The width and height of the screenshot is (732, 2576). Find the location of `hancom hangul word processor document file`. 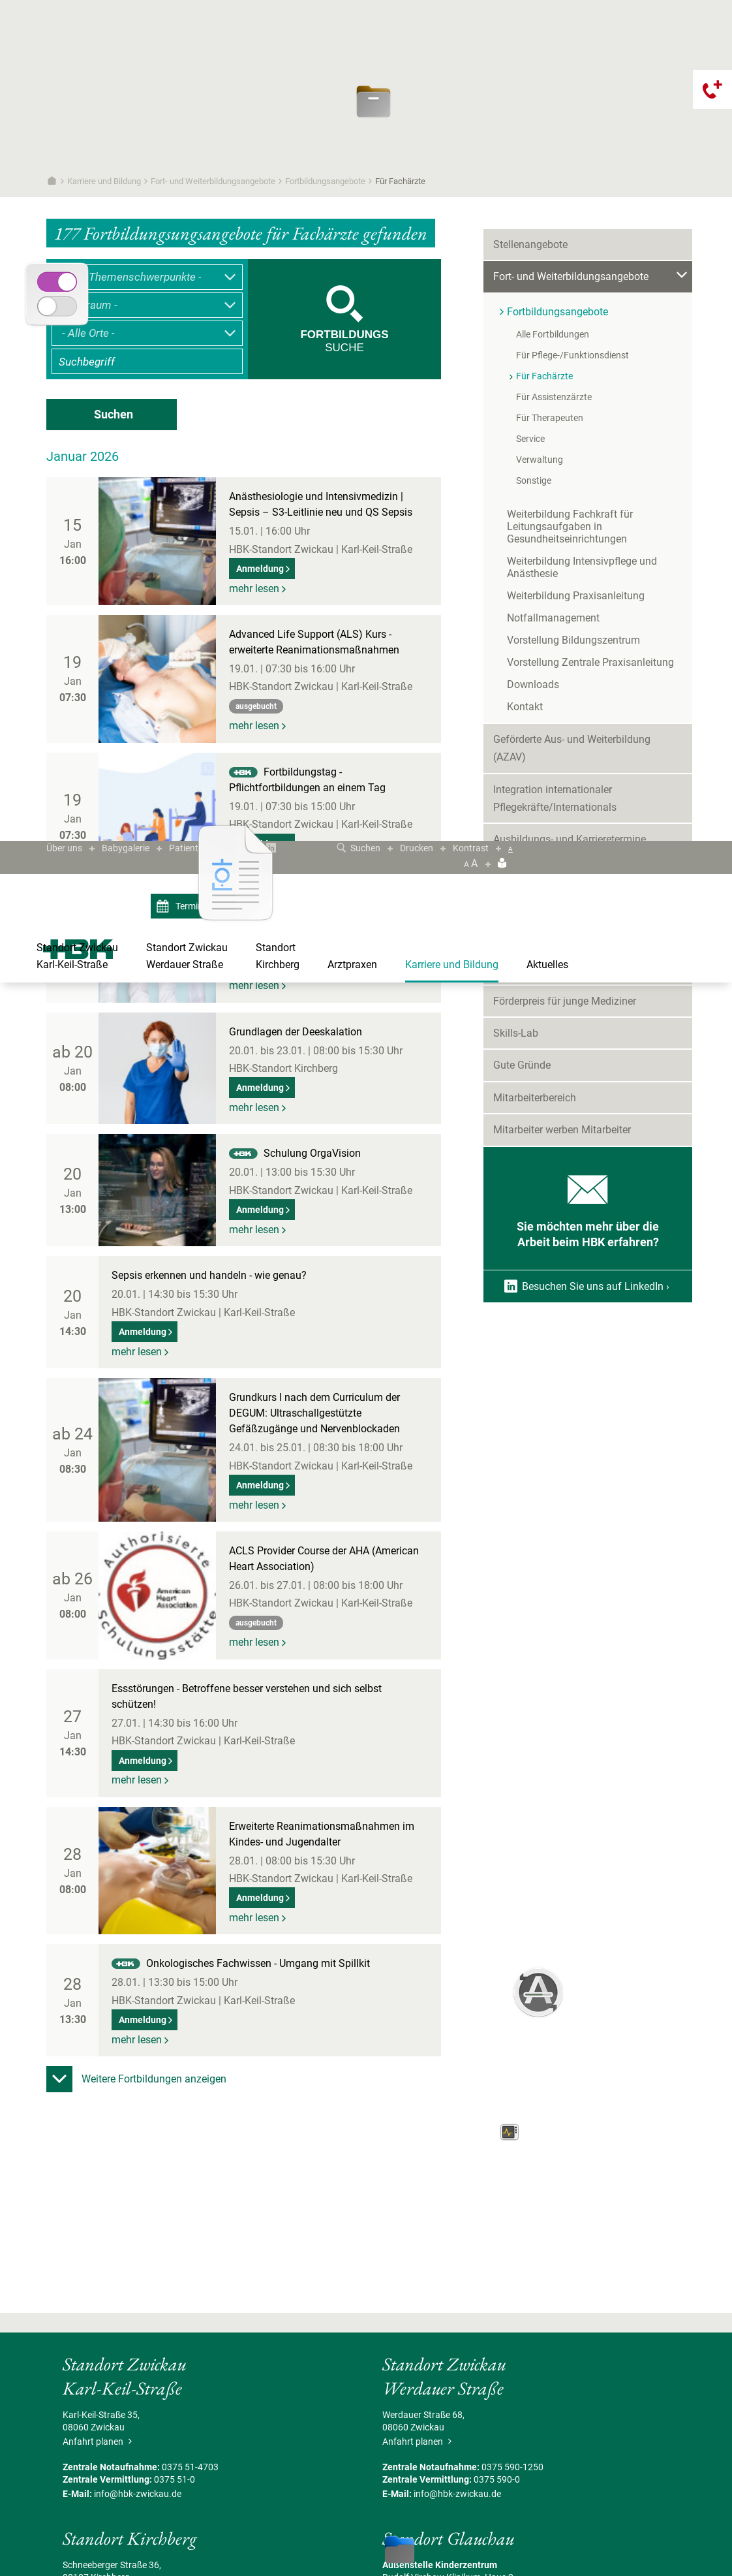

hancom hangul word processor document file is located at coordinates (236, 873).